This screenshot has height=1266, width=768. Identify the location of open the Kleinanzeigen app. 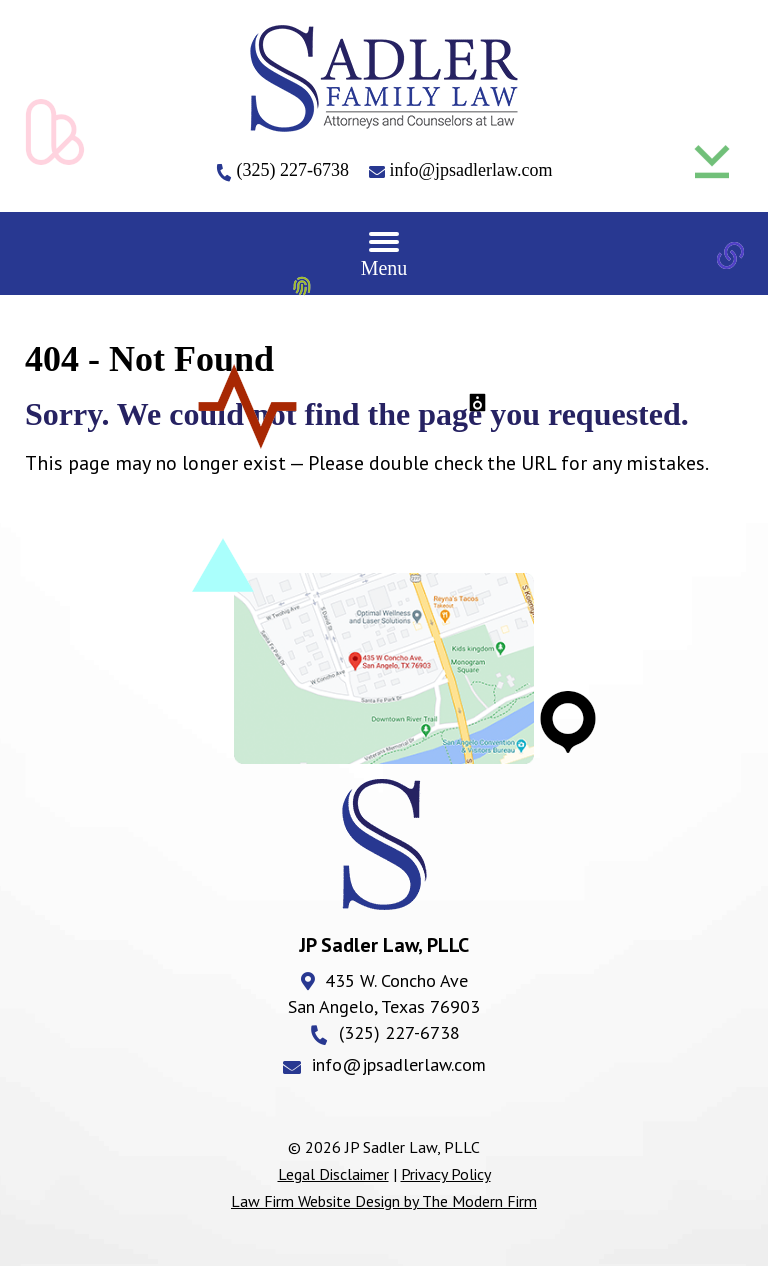
(55, 132).